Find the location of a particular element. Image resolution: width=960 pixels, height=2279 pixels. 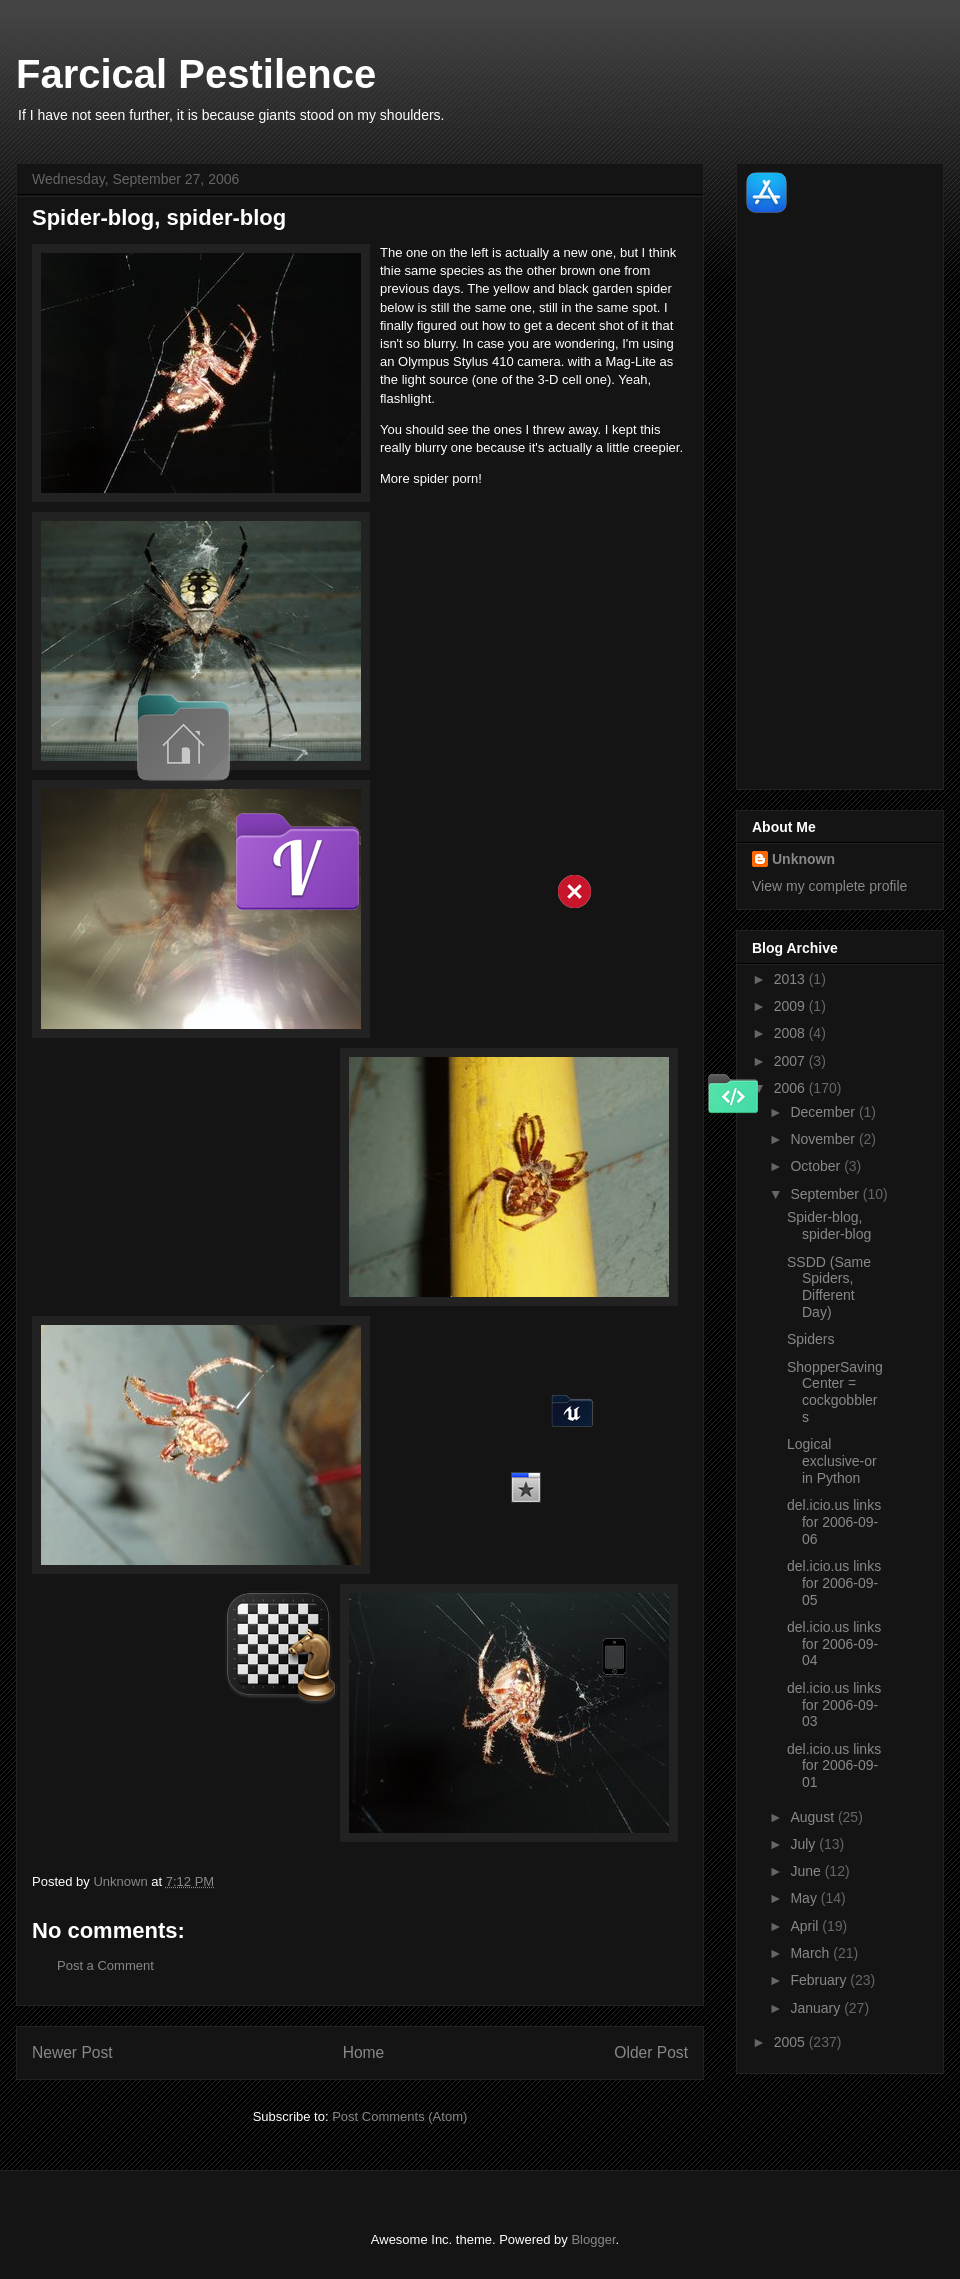

open programming projects folder is located at coordinates (733, 1095).